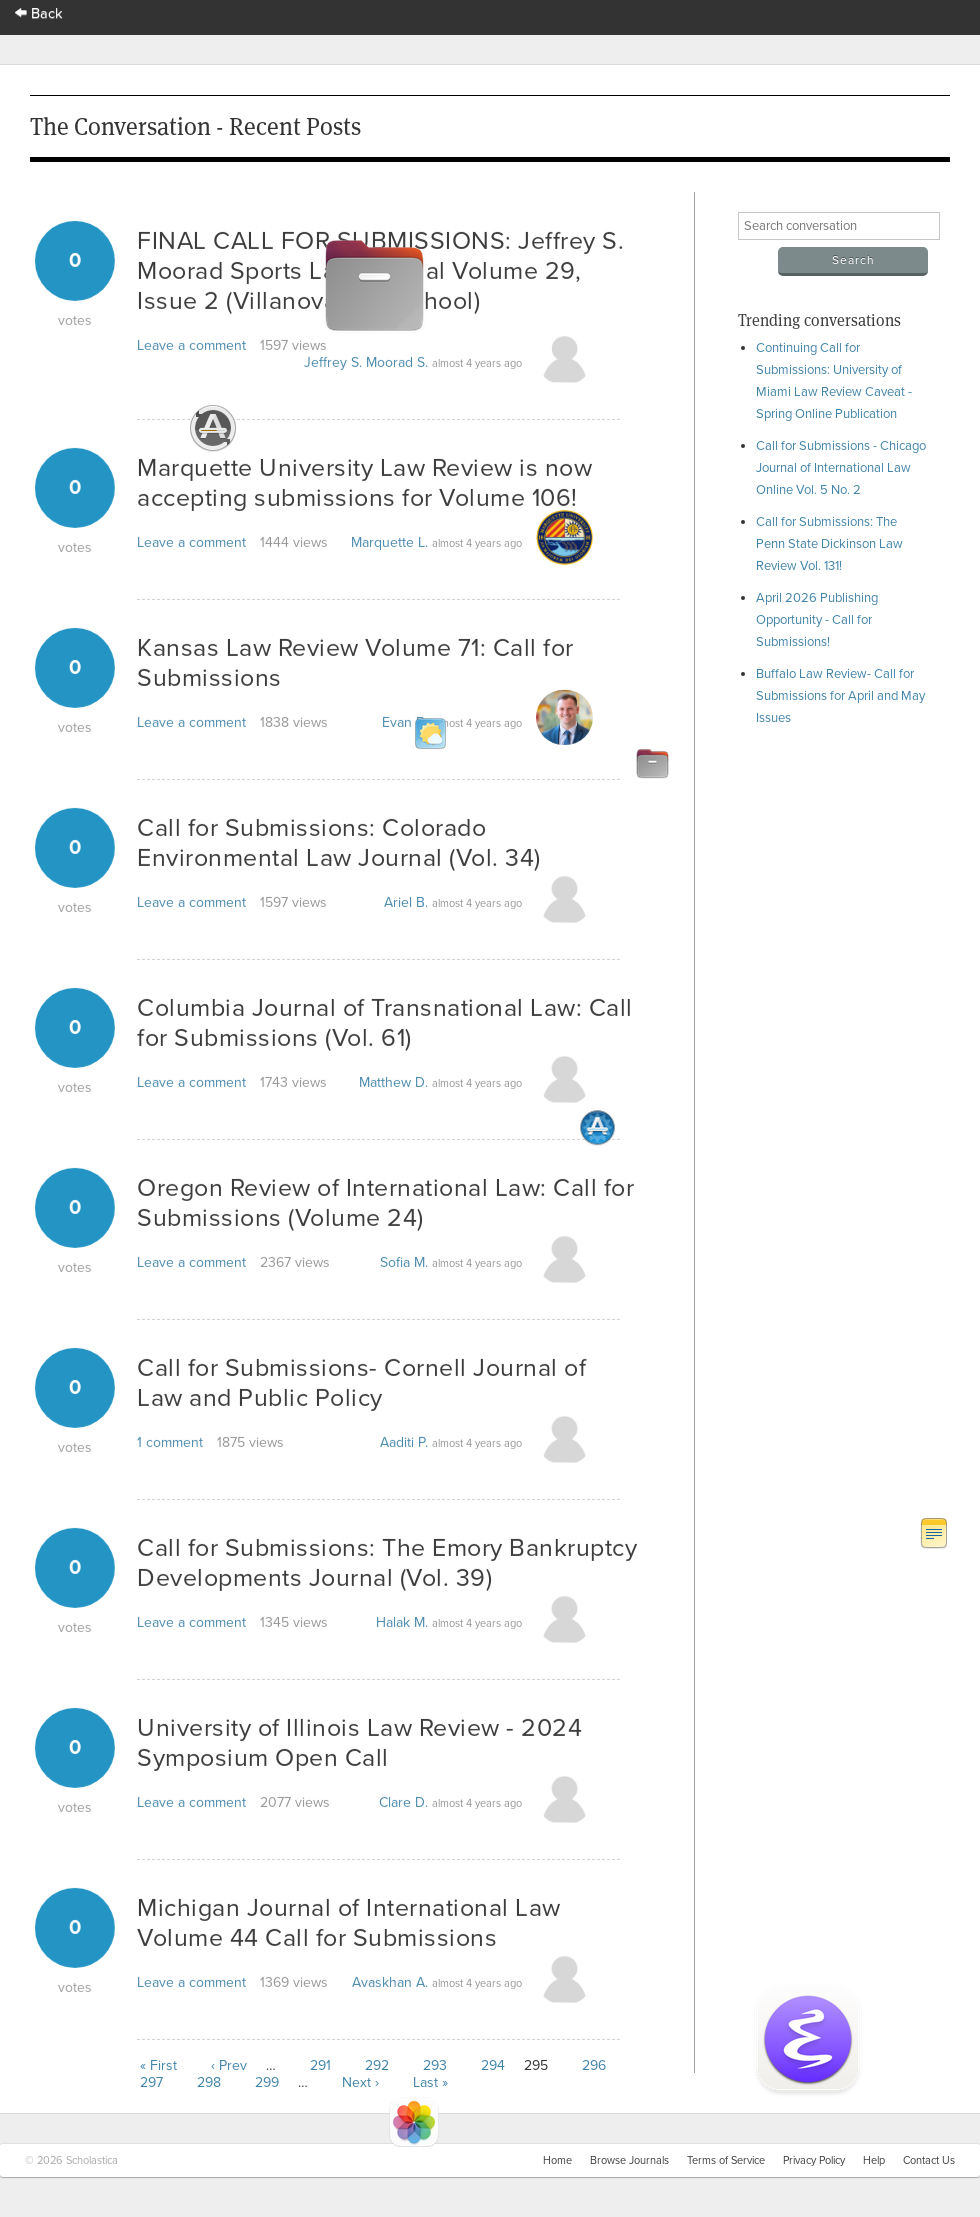  Describe the element at coordinates (808, 2039) in the screenshot. I see `open emacs text editor` at that location.